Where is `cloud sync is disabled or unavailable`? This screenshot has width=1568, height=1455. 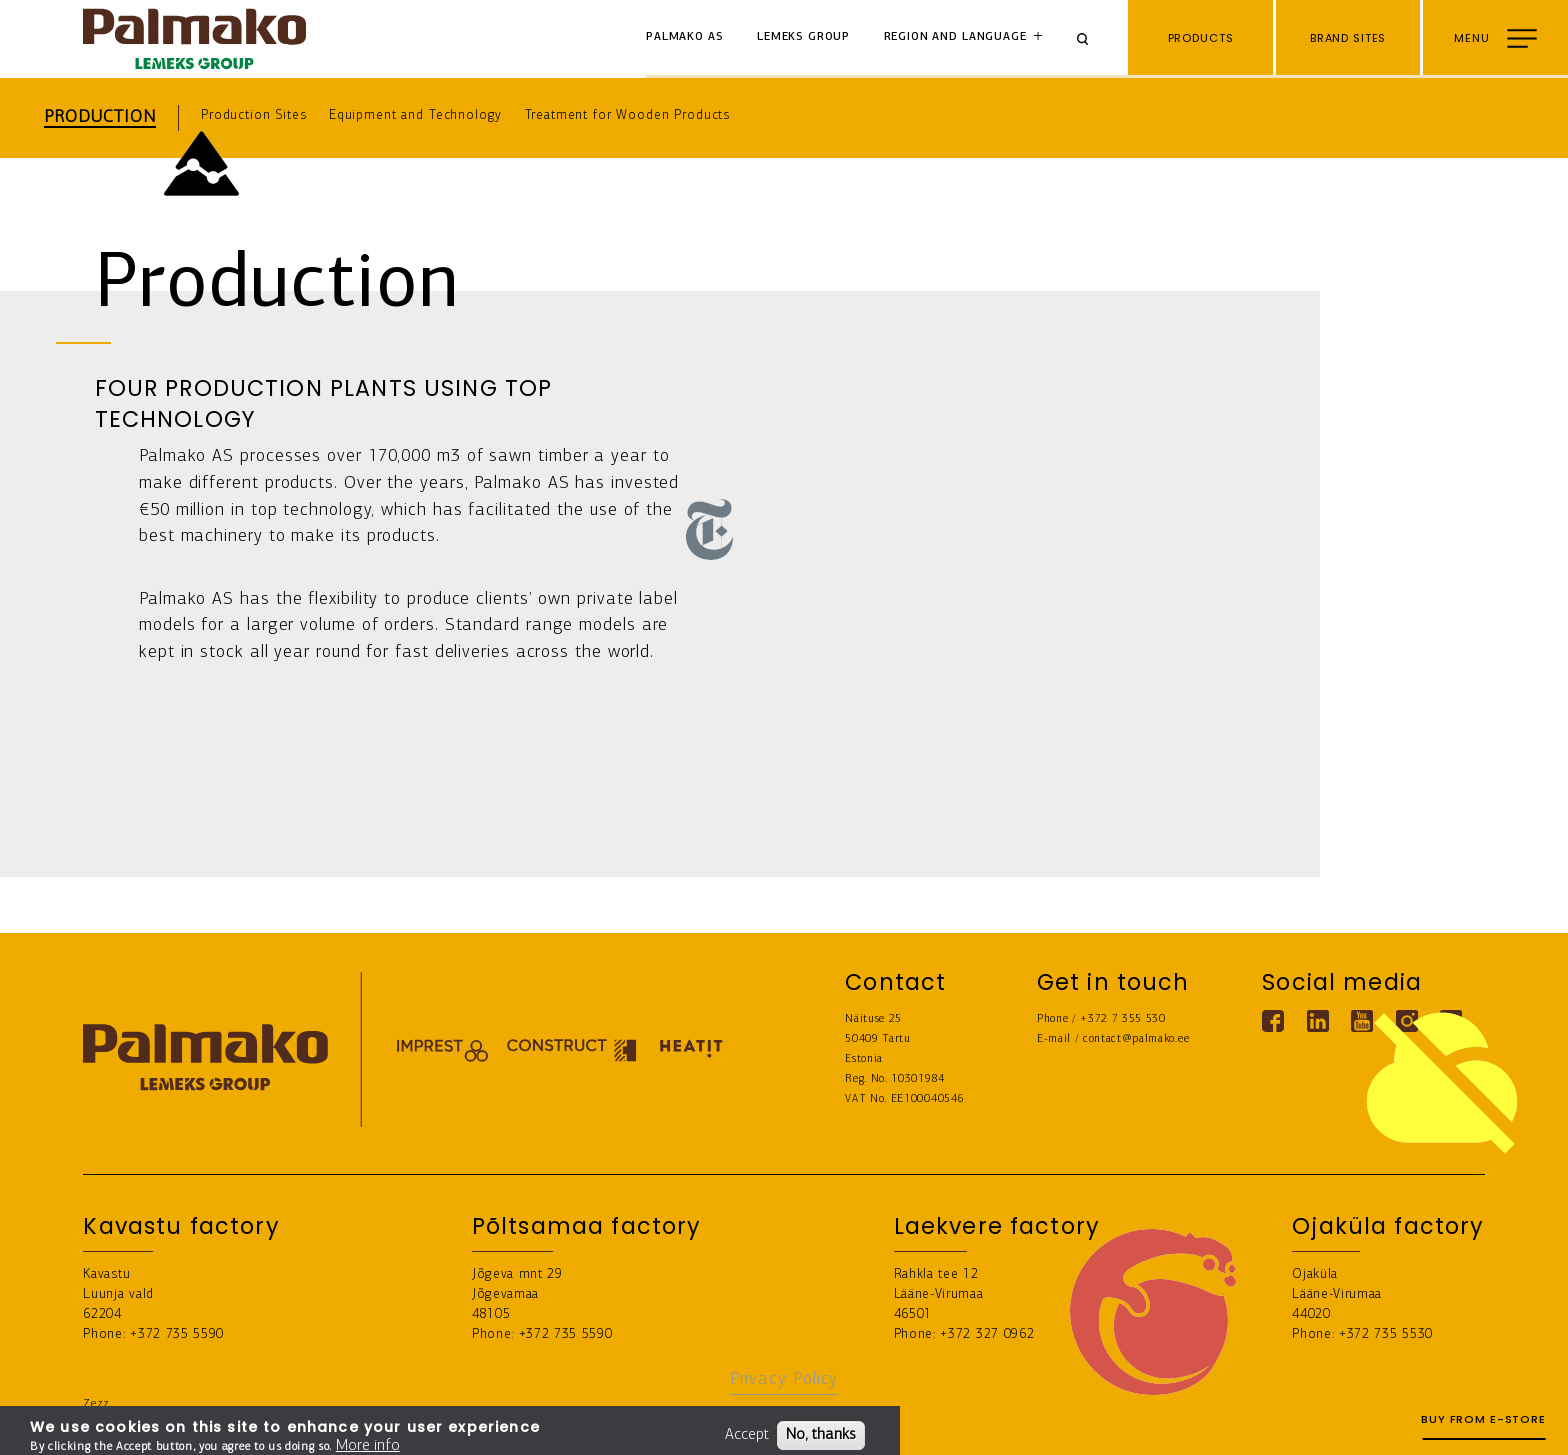
cloud sync is disabled or unavailable is located at coordinates (1442, 1081).